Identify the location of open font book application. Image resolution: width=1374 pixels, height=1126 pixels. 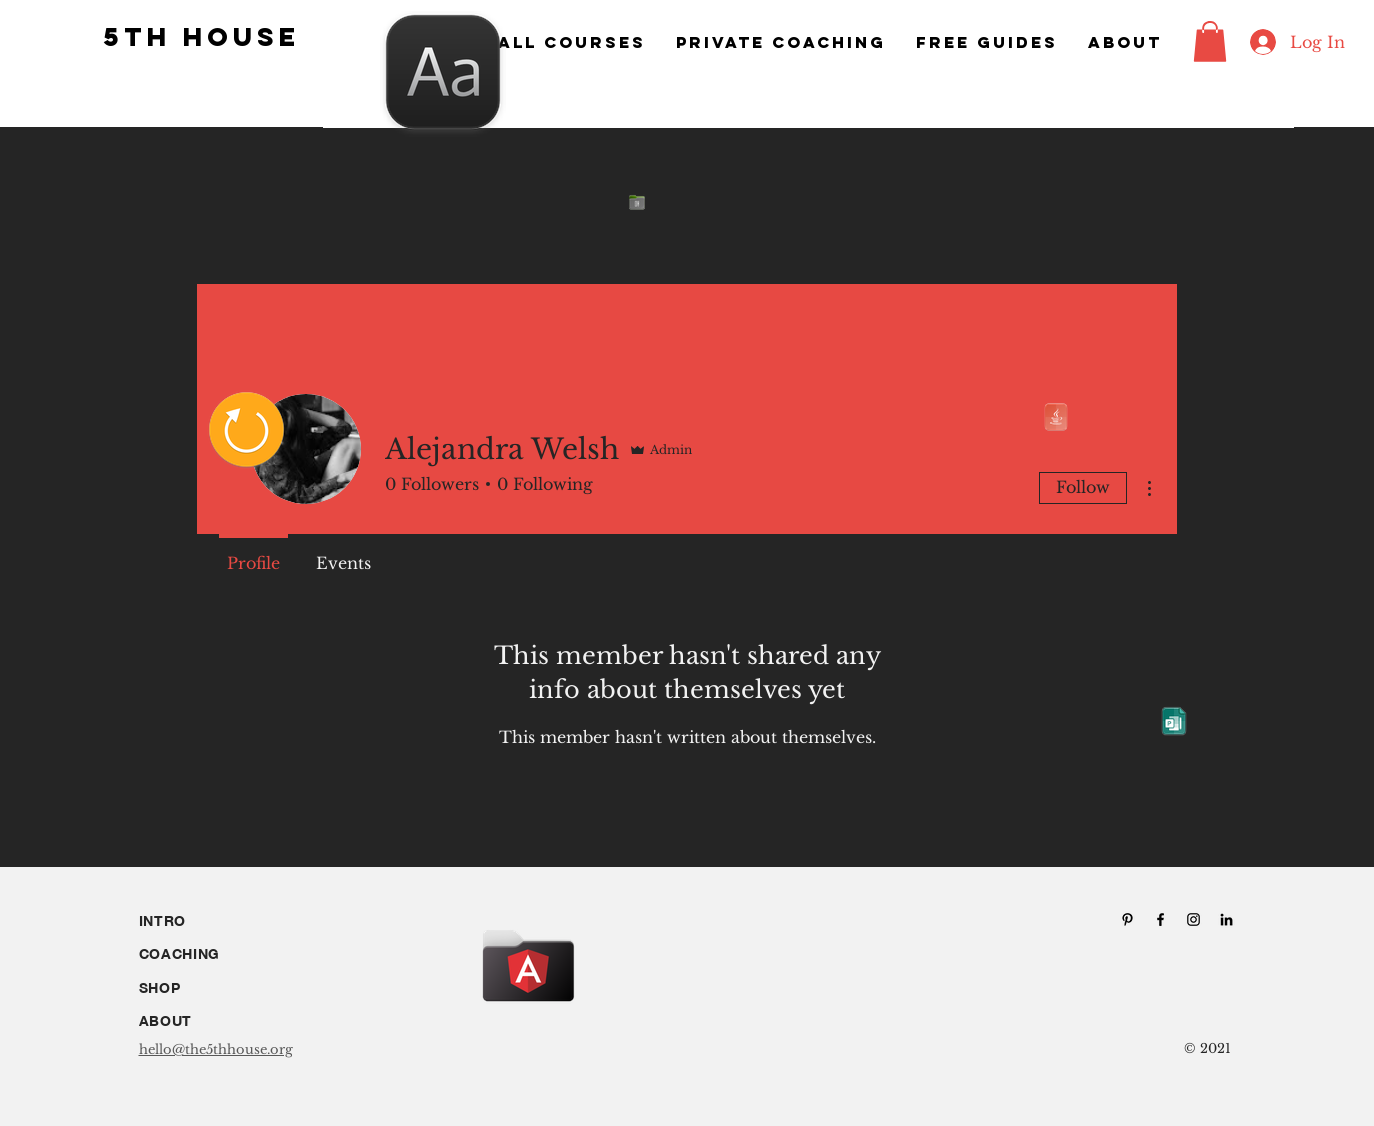
(443, 74).